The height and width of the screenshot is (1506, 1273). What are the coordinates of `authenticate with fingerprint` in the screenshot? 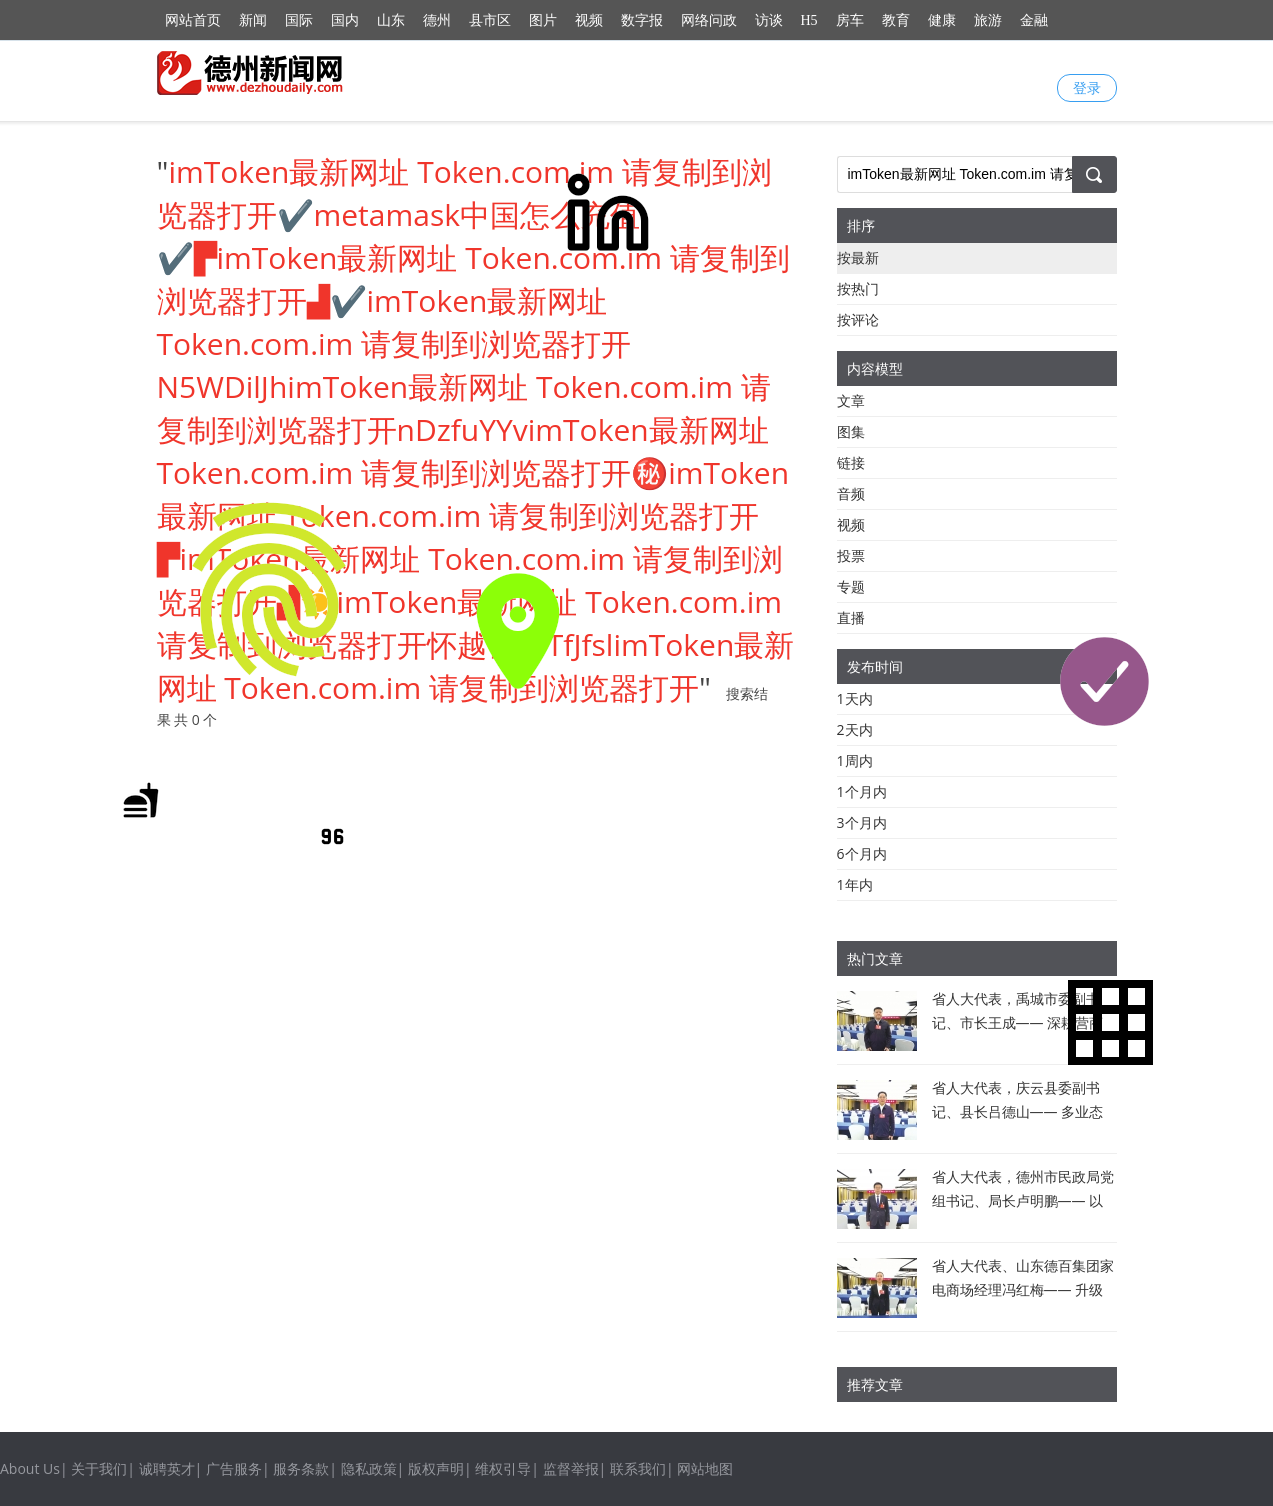 It's located at (269, 589).